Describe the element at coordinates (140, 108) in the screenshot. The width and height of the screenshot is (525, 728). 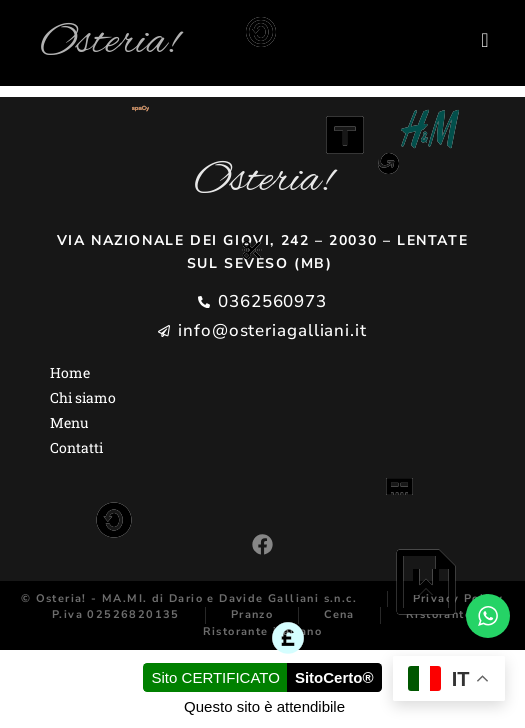
I see `open spaCy natural language processing library` at that location.